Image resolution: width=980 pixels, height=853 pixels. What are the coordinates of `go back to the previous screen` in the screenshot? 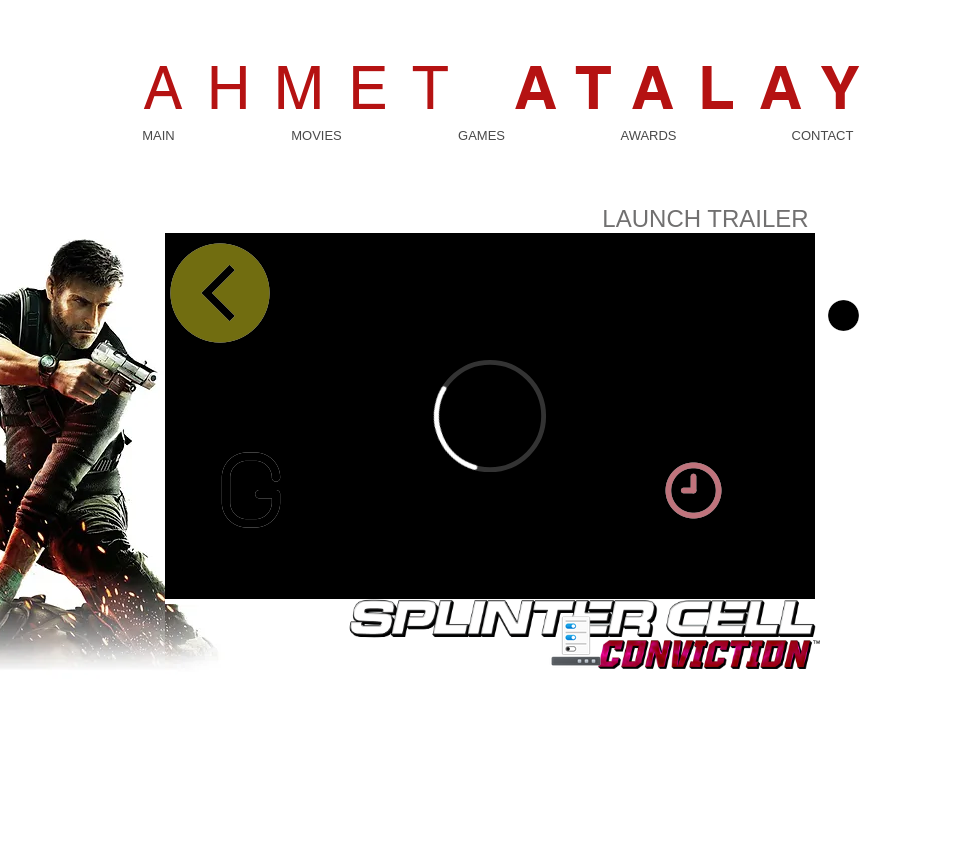 It's located at (220, 293).